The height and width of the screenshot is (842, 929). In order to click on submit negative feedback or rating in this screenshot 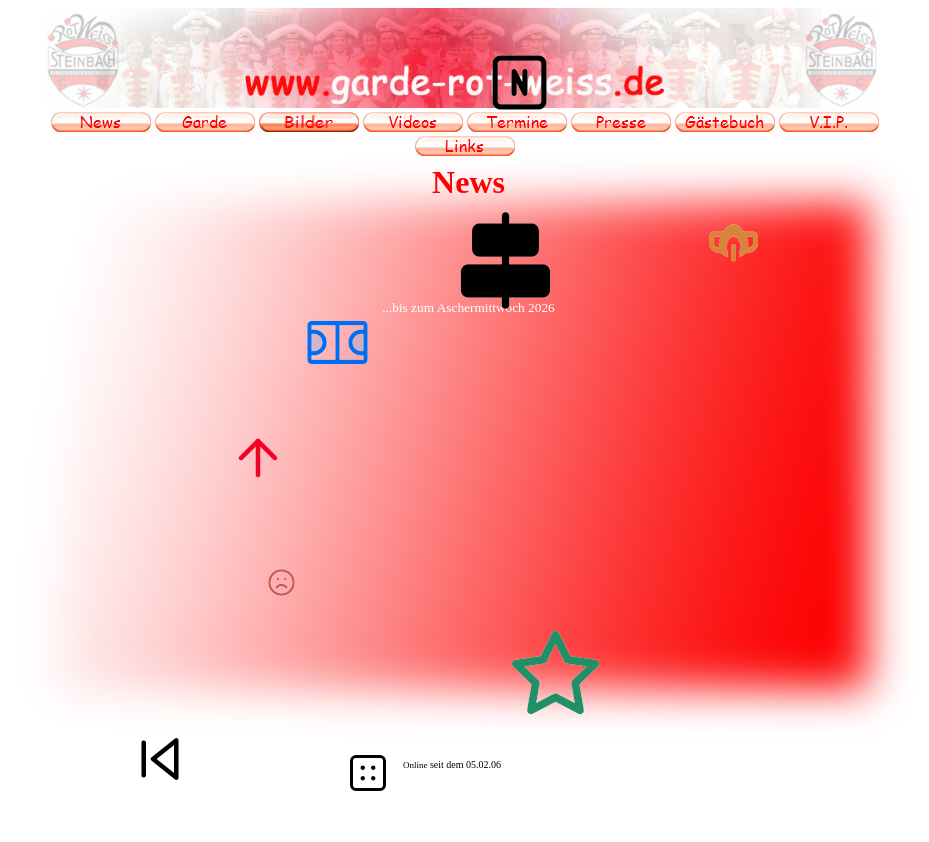, I will do `click(281, 582)`.